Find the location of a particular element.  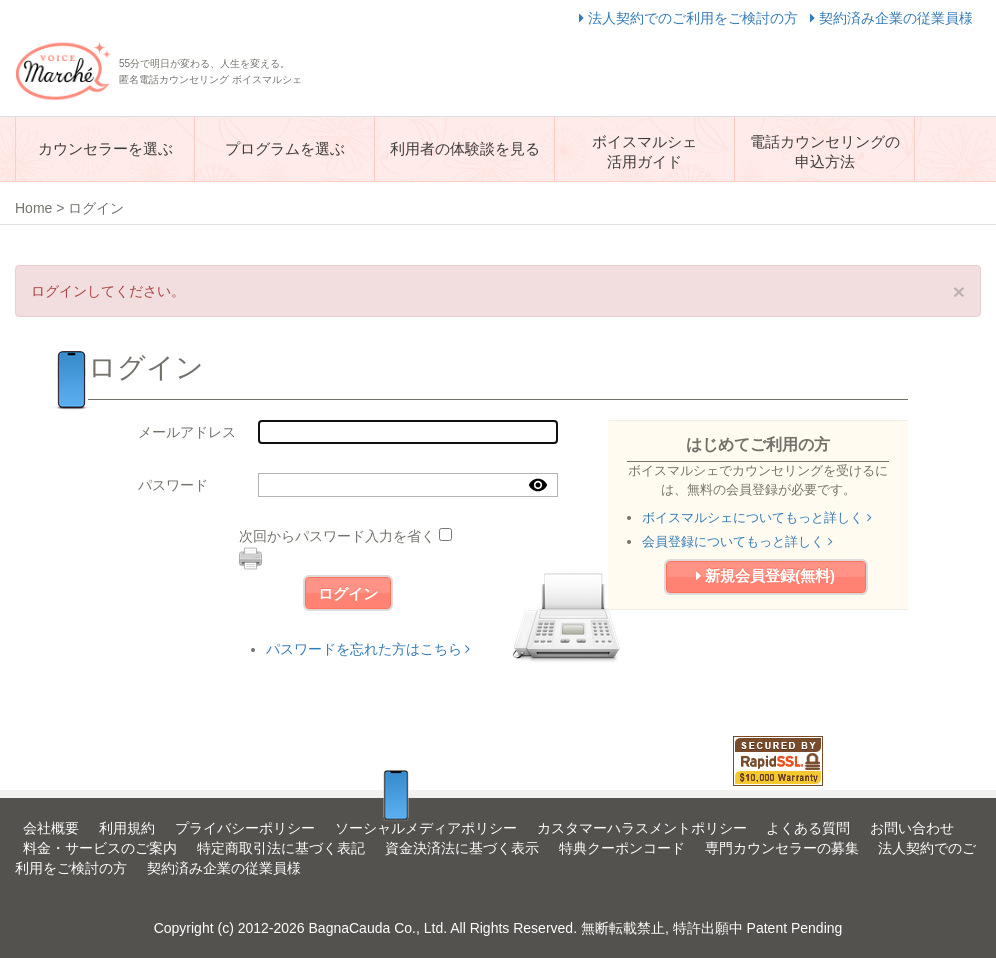

print the current document is located at coordinates (250, 558).